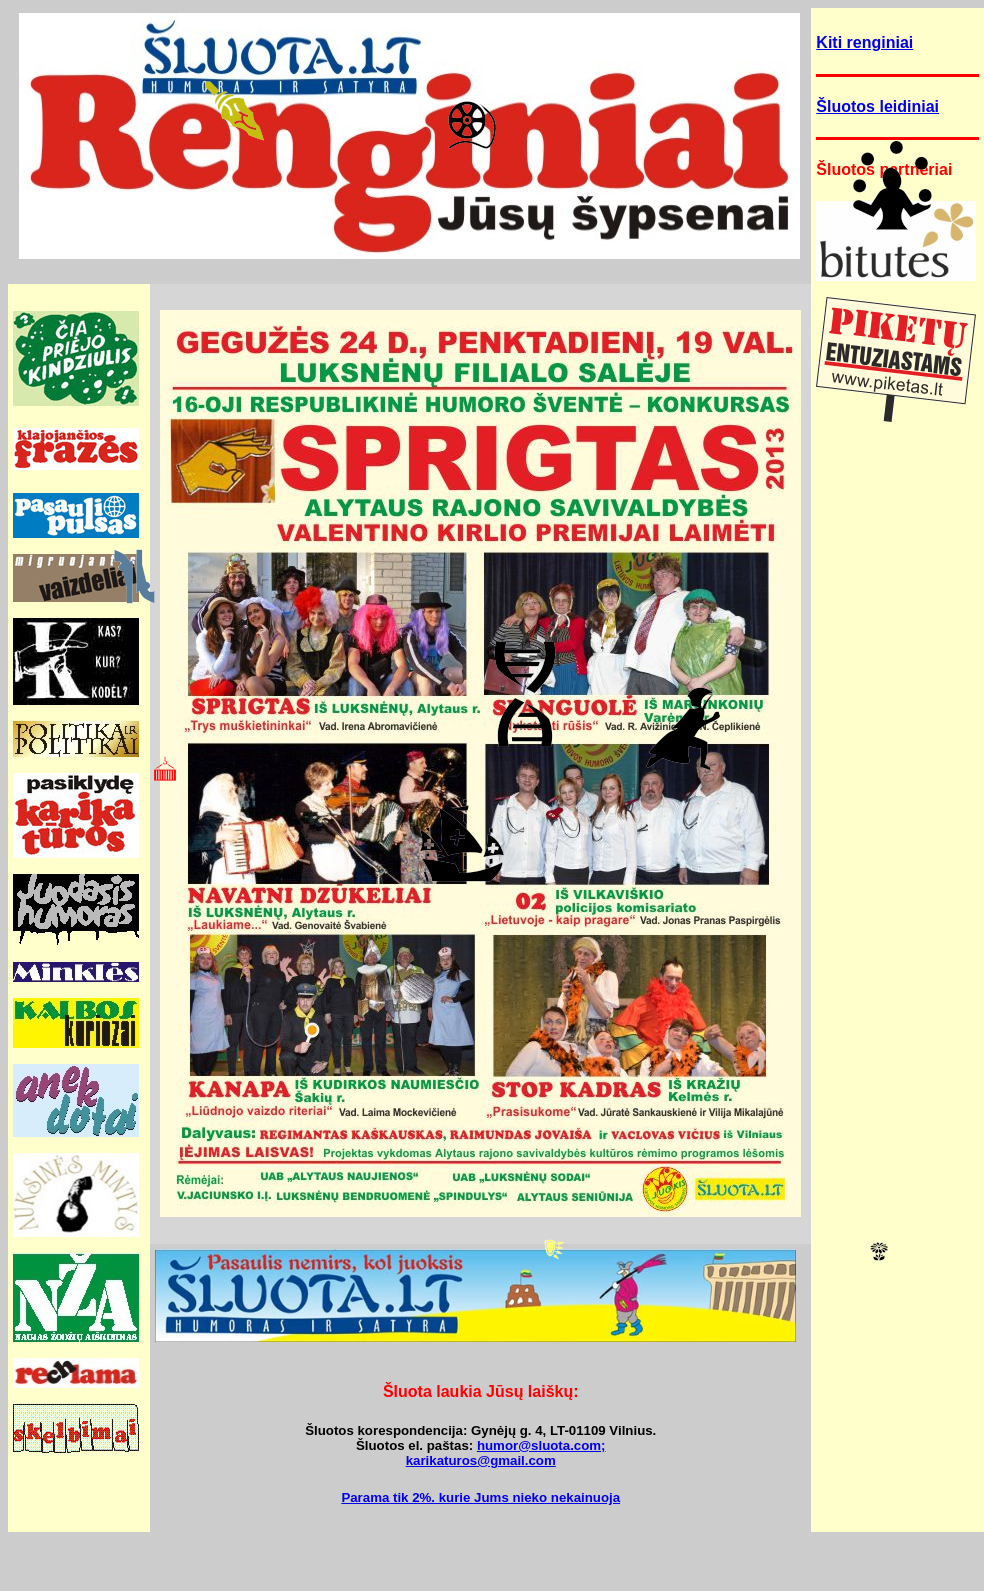 The height and width of the screenshot is (1591, 984). What do you see at coordinates (554, 1249) in the screenshot?
I see `indicates damage blocked or deflected` at bounding box center [554, 1249].